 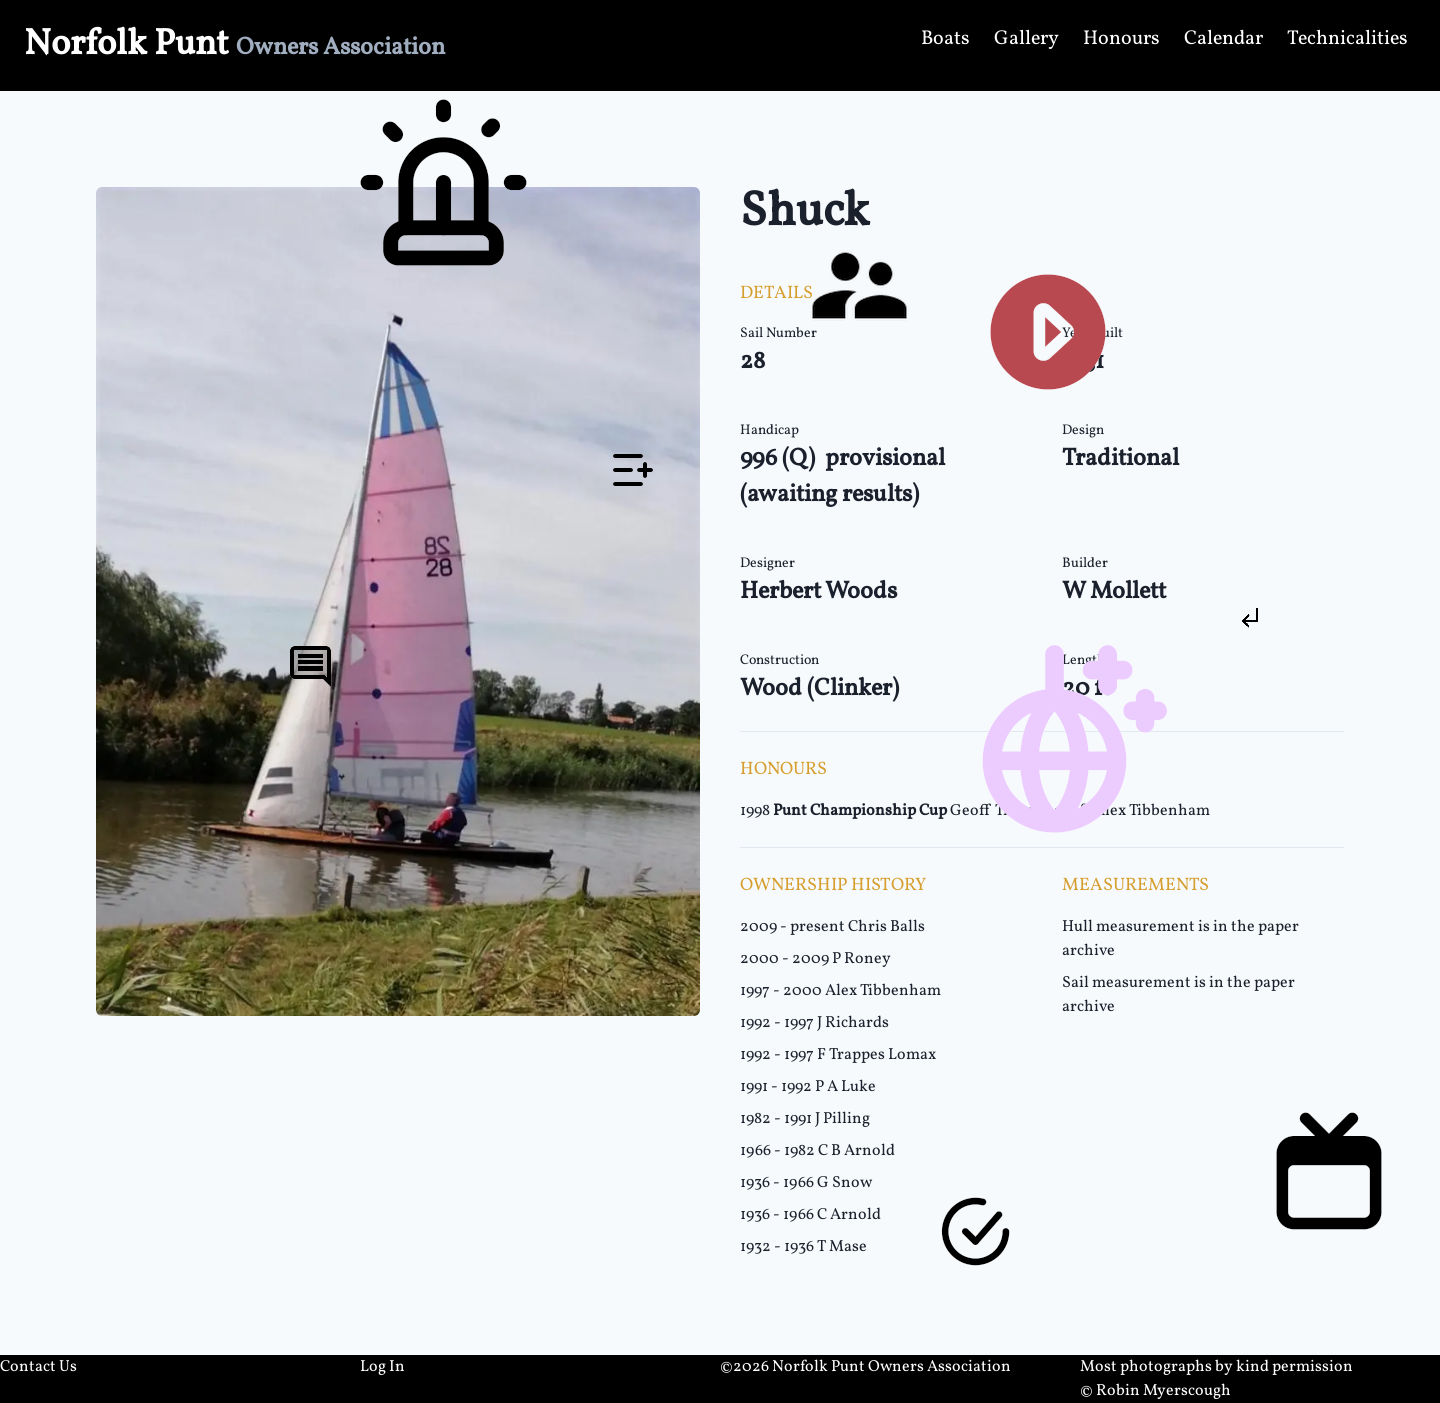 What do you see at coordinates (1067, 742) in the screenshot?
I see `access party or celebration mode` at bounding box center [1067, 742].